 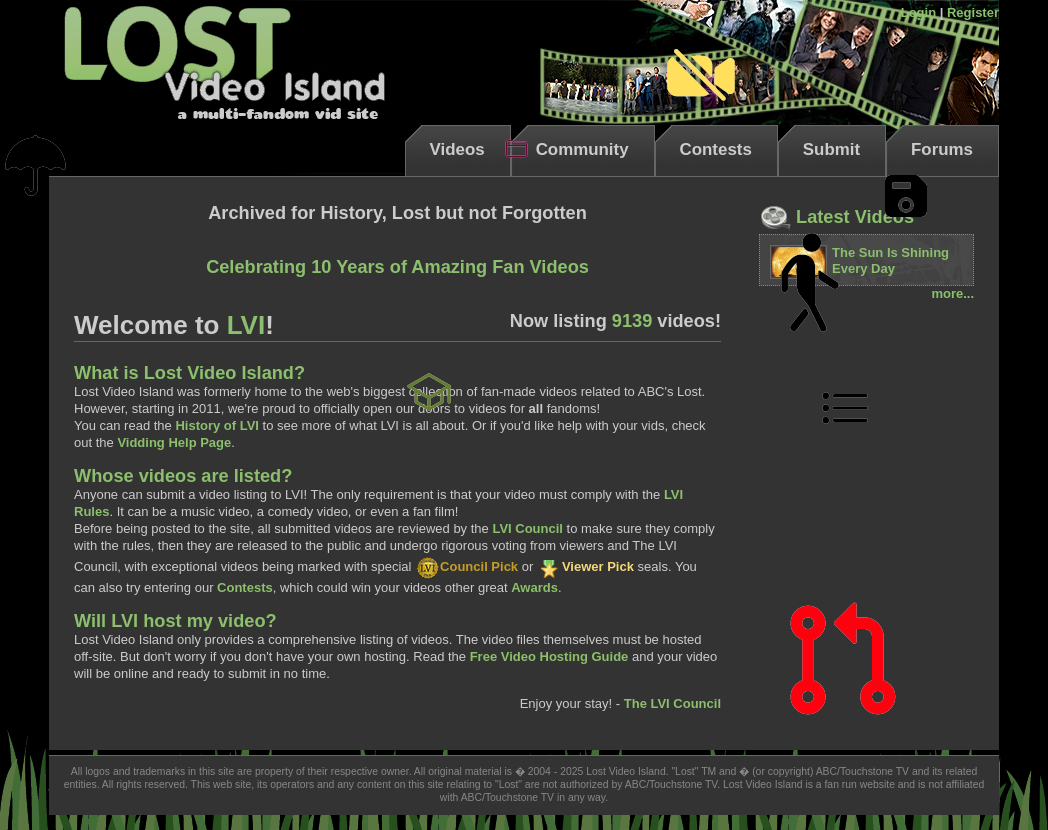 What do you see at coordinates (841, 660) in the screenshot?
I see `create or view a git pull request` at bounding box center [841, 660].